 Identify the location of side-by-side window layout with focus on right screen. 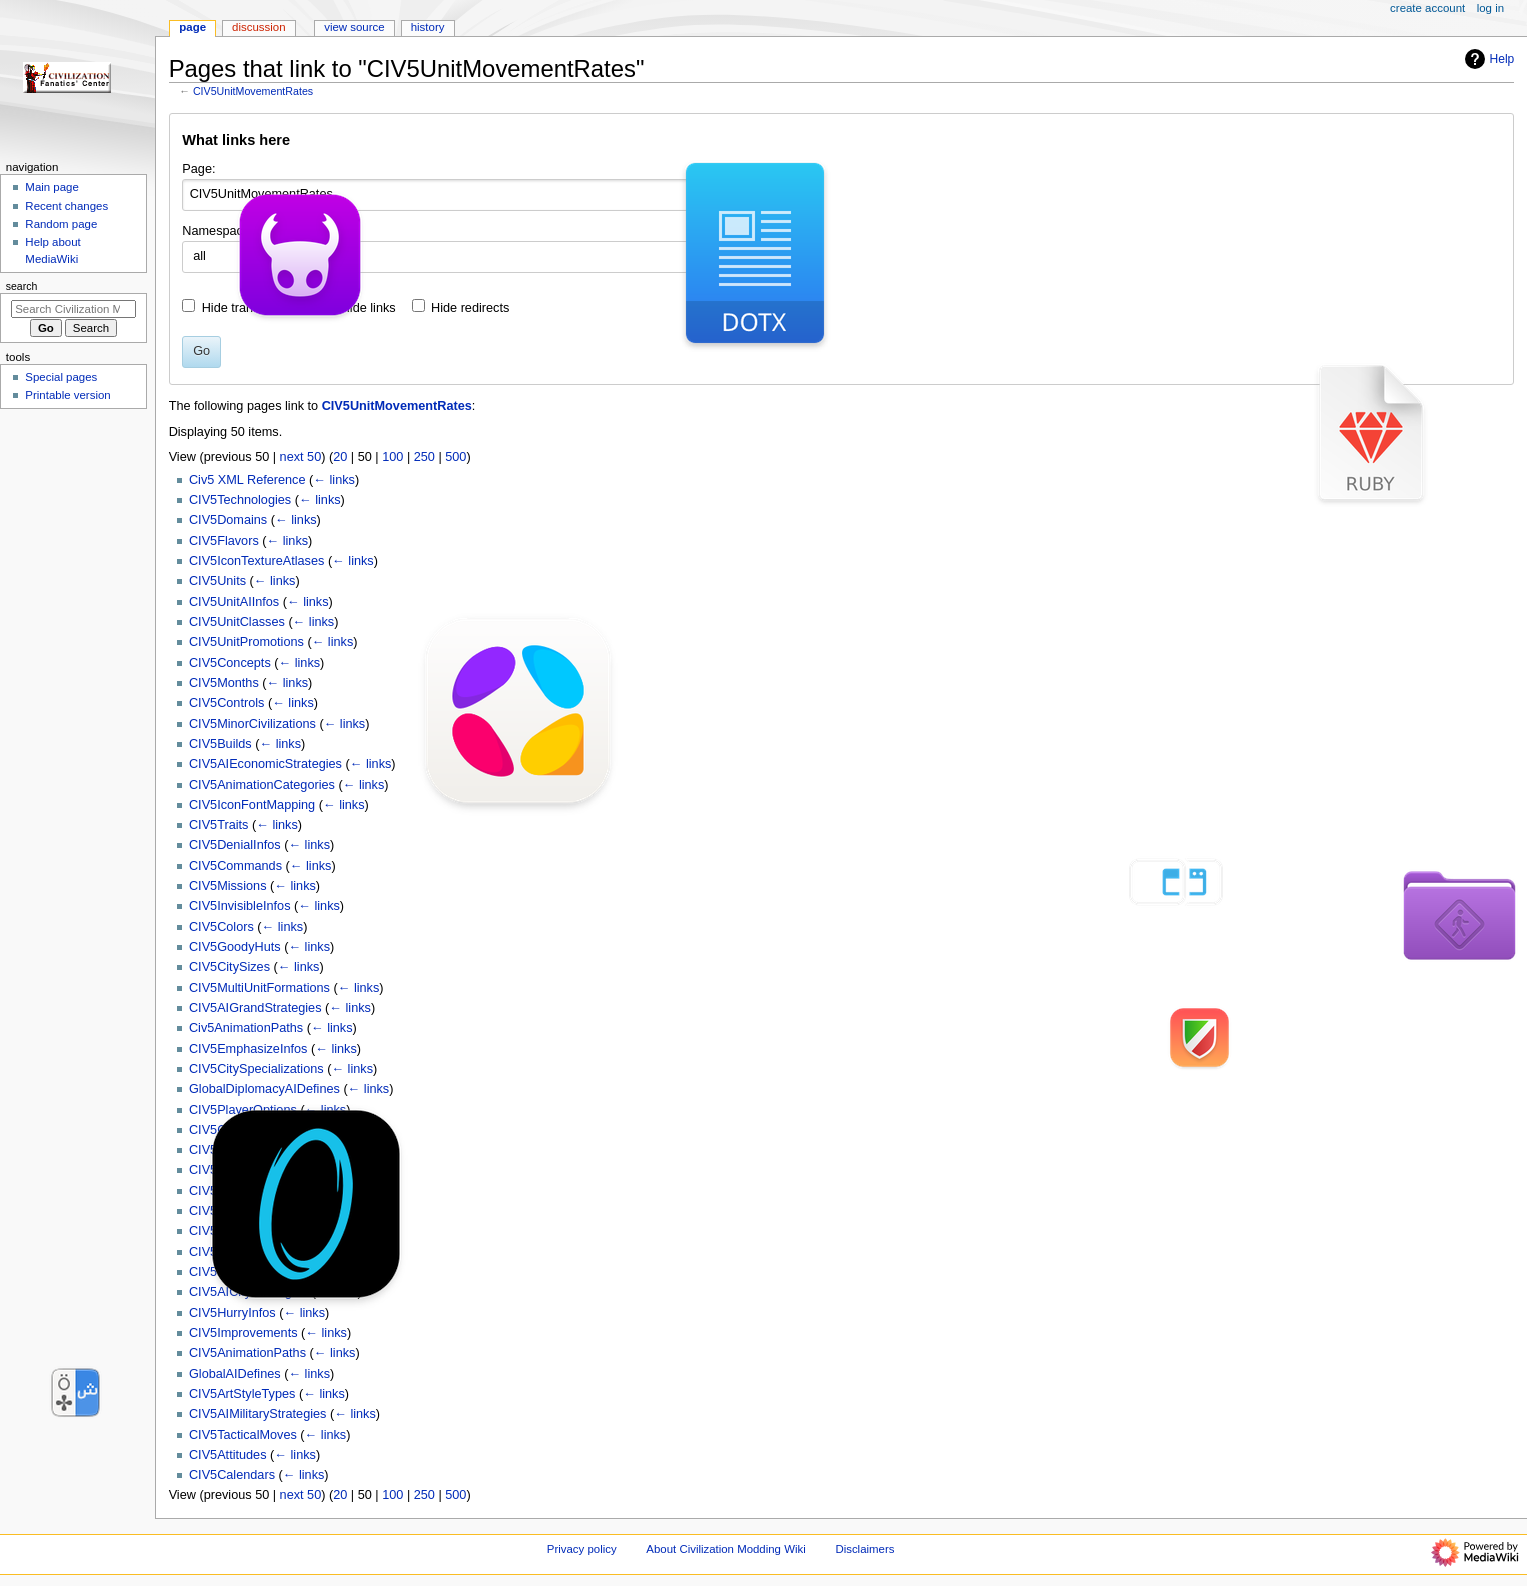
(1176, 882).